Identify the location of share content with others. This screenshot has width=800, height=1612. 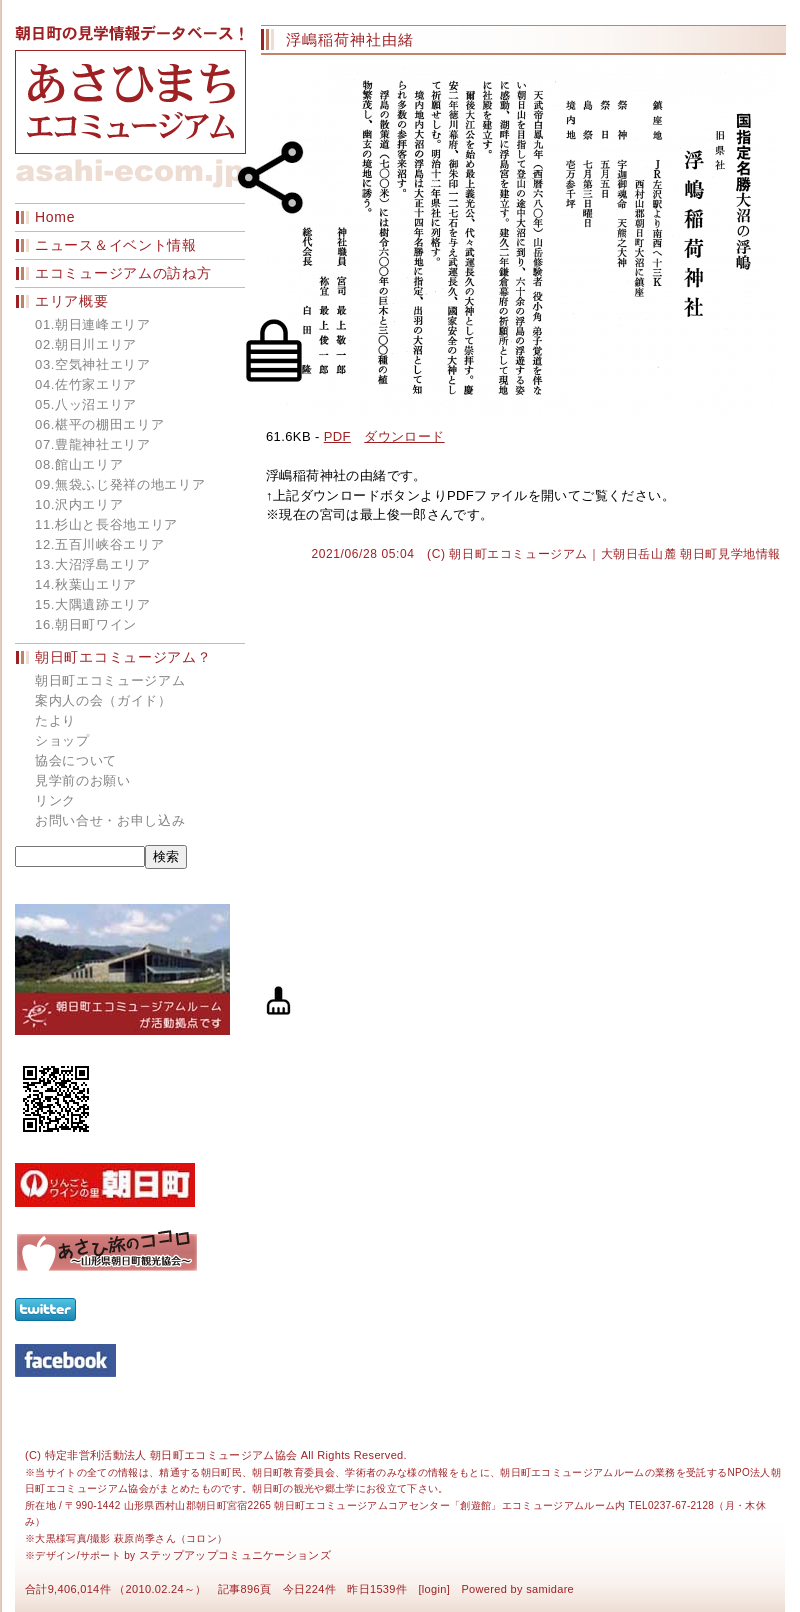
(270, 177).